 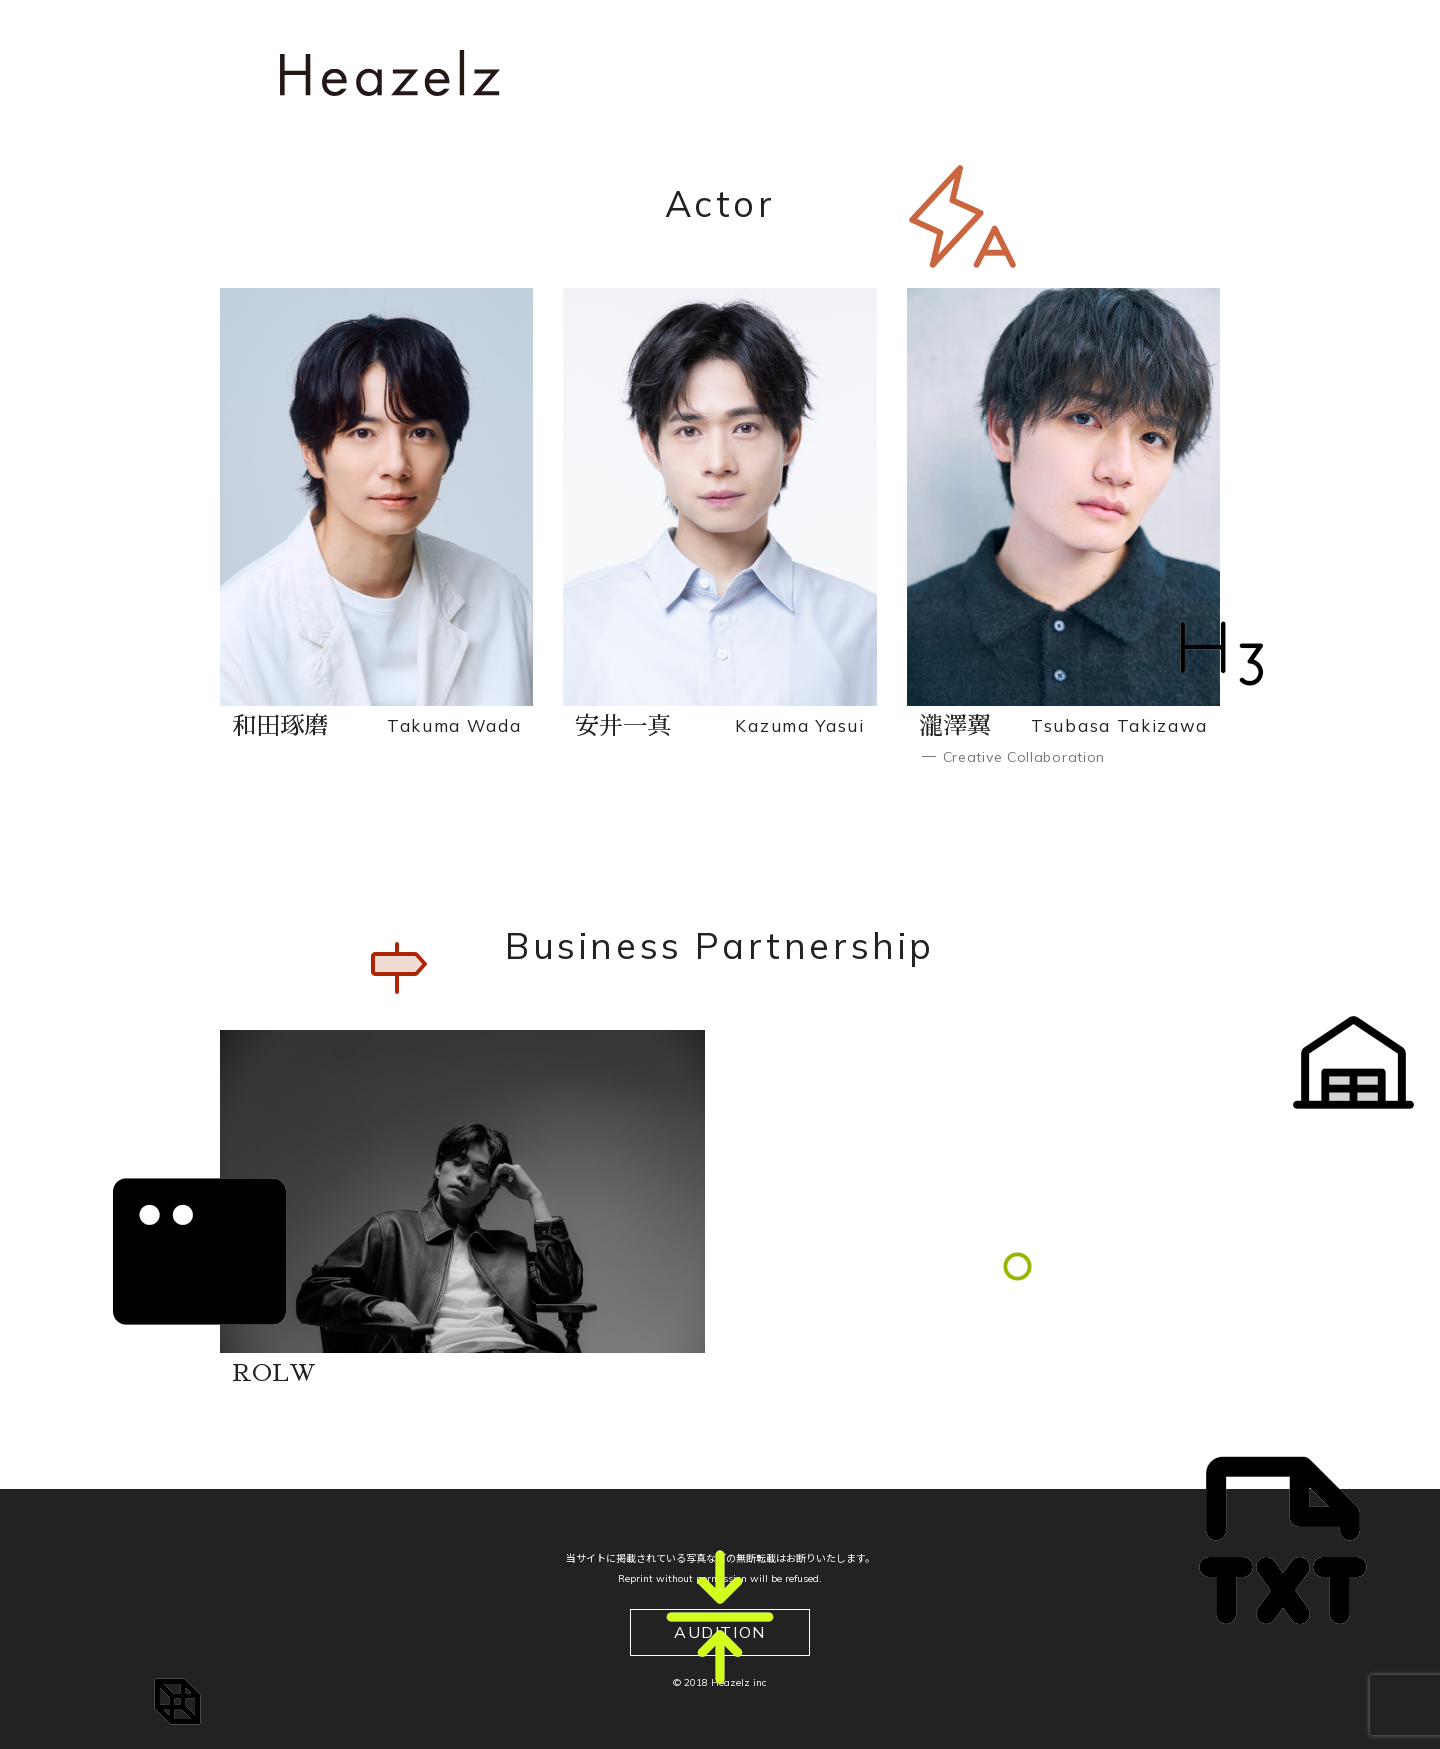 I want to click on open application window, so click(x=199, y=1251).